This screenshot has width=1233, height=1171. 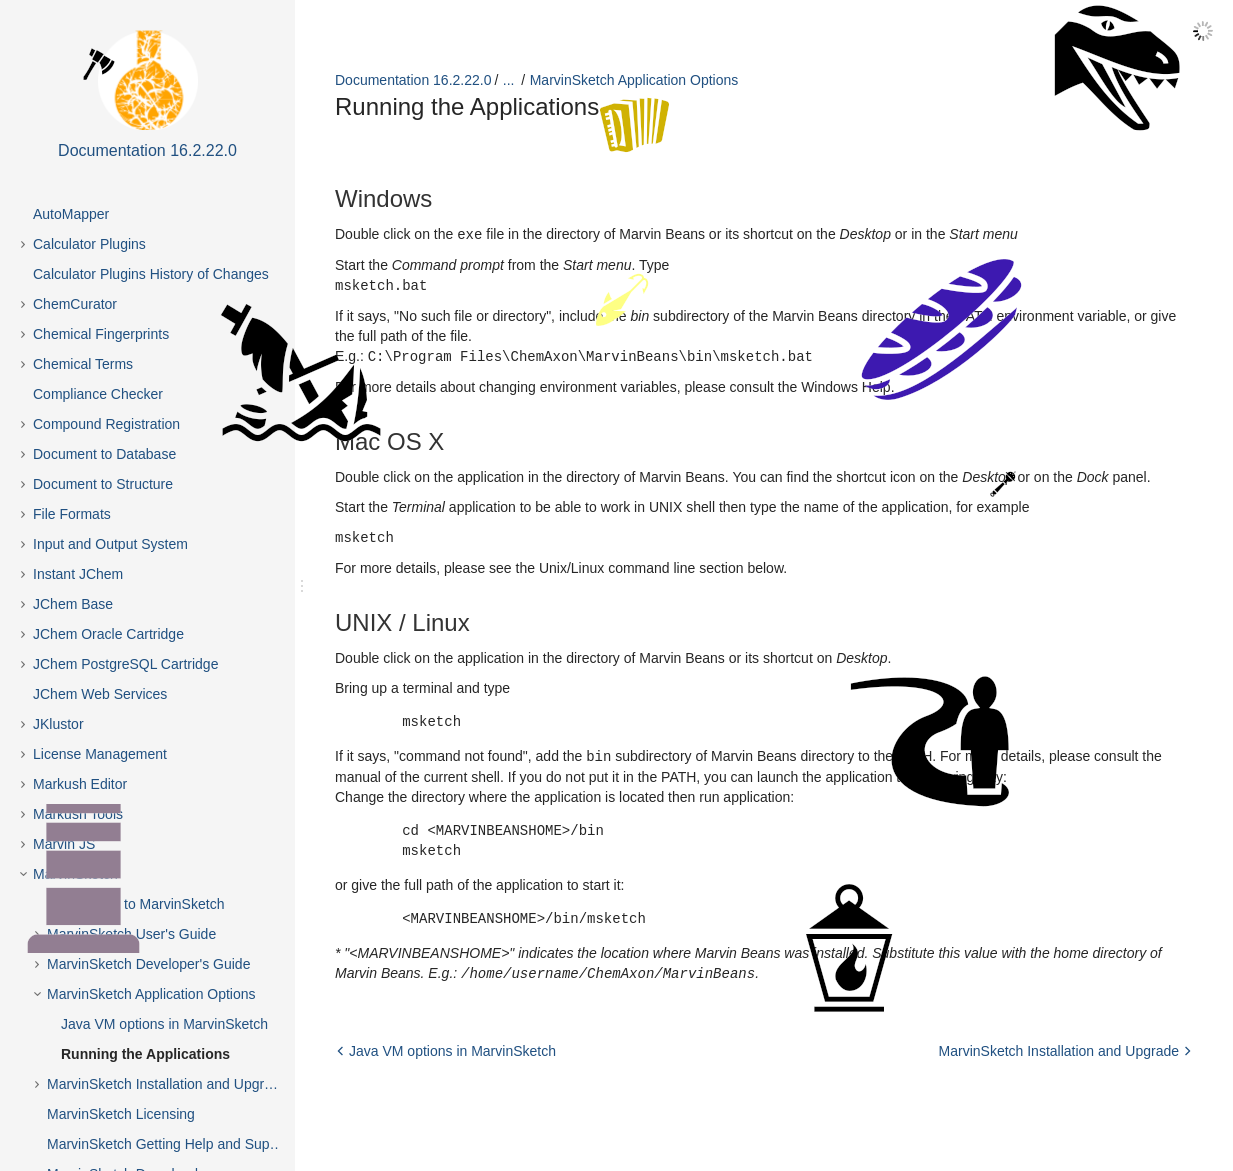 I want to click on select holy water sprinkler item, so click(x=1003, y=484).